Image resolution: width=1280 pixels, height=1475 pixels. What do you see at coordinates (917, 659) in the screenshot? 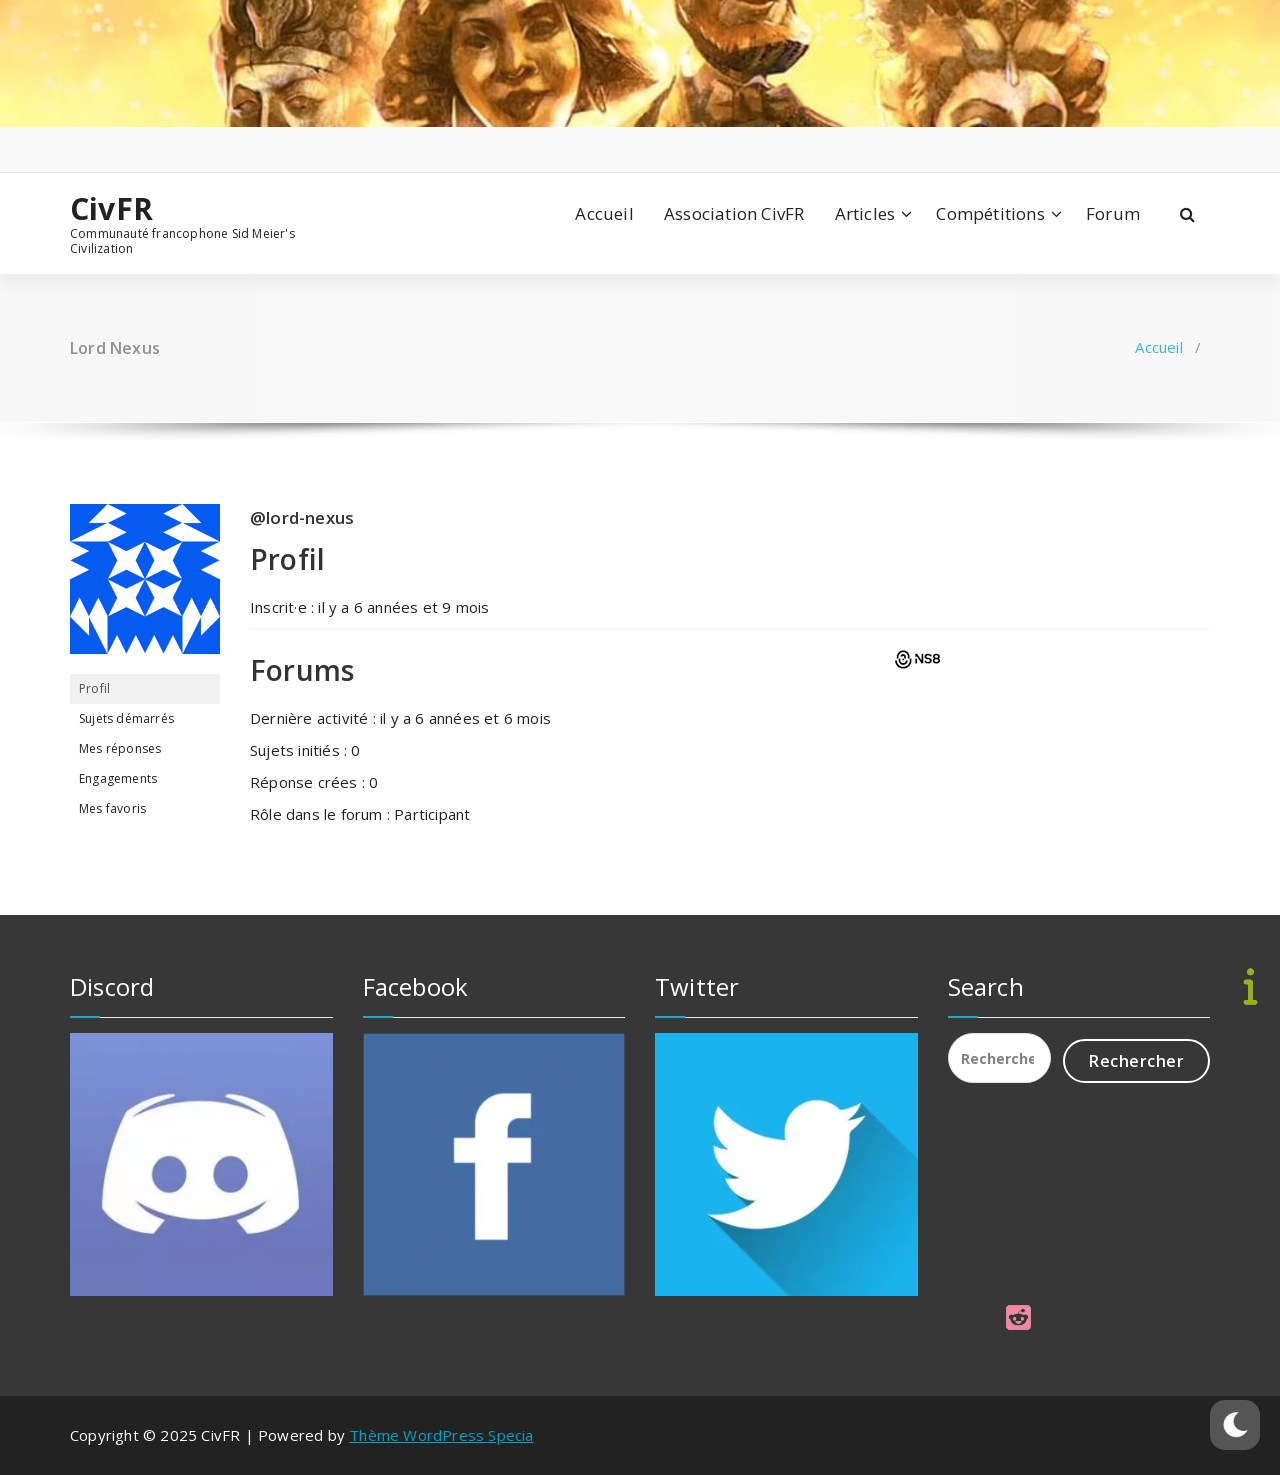
I see `NS8 brand logo` at bounding box center [917, 659].